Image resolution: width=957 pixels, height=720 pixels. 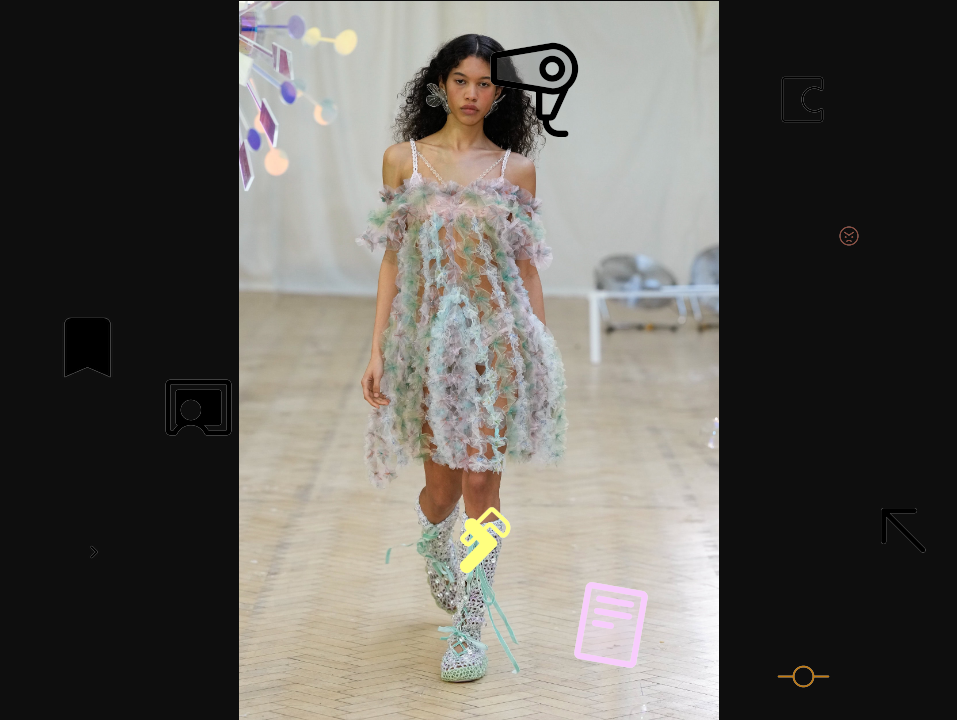 I want to click on access hair styling or grooming tools, so click(x=536, y=85).